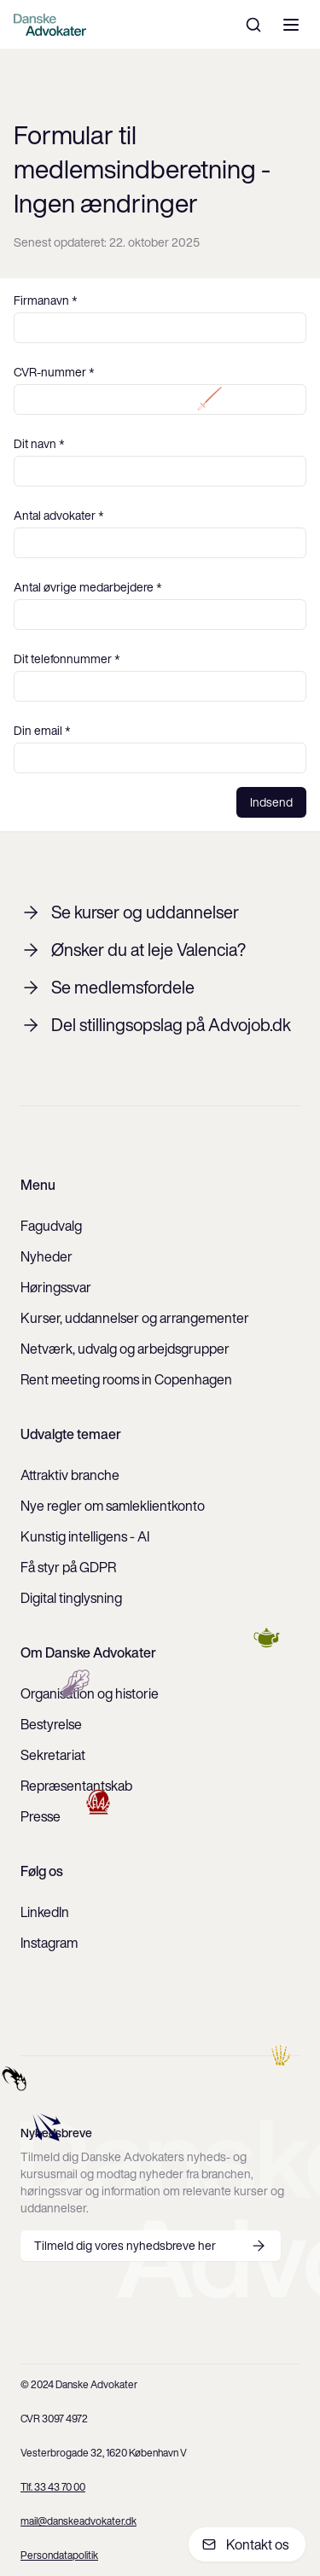  Describe the element at coordinates (47, 2127) in the screenshot. I see `indicates an attack or strike action` at that location.